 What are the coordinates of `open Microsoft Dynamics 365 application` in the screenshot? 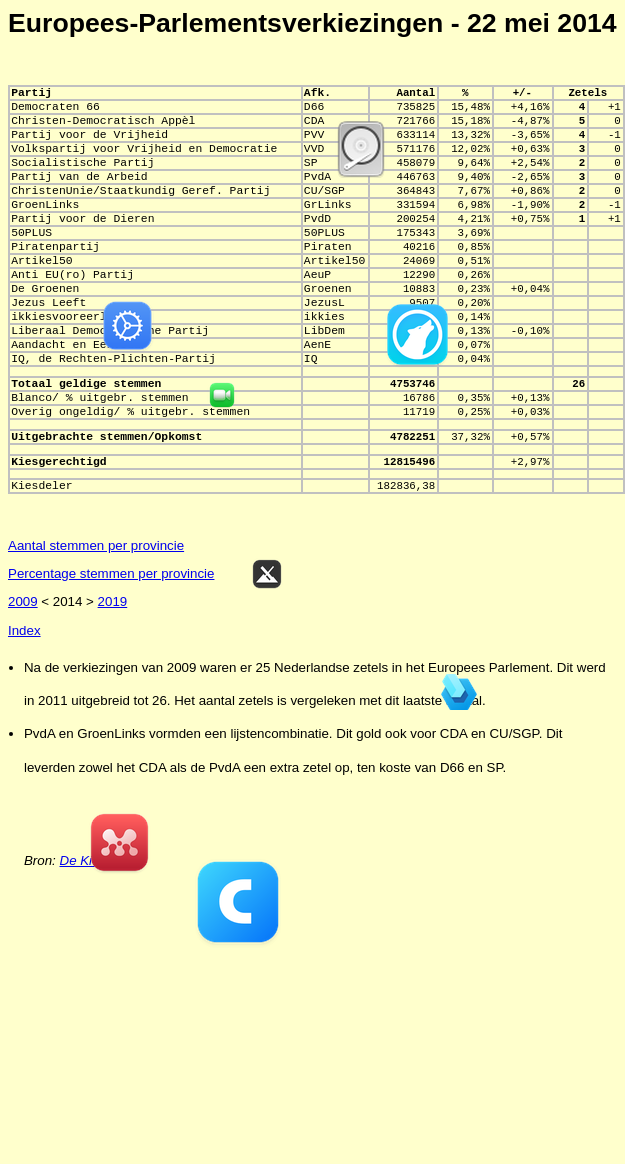 It's located at (459, 692).